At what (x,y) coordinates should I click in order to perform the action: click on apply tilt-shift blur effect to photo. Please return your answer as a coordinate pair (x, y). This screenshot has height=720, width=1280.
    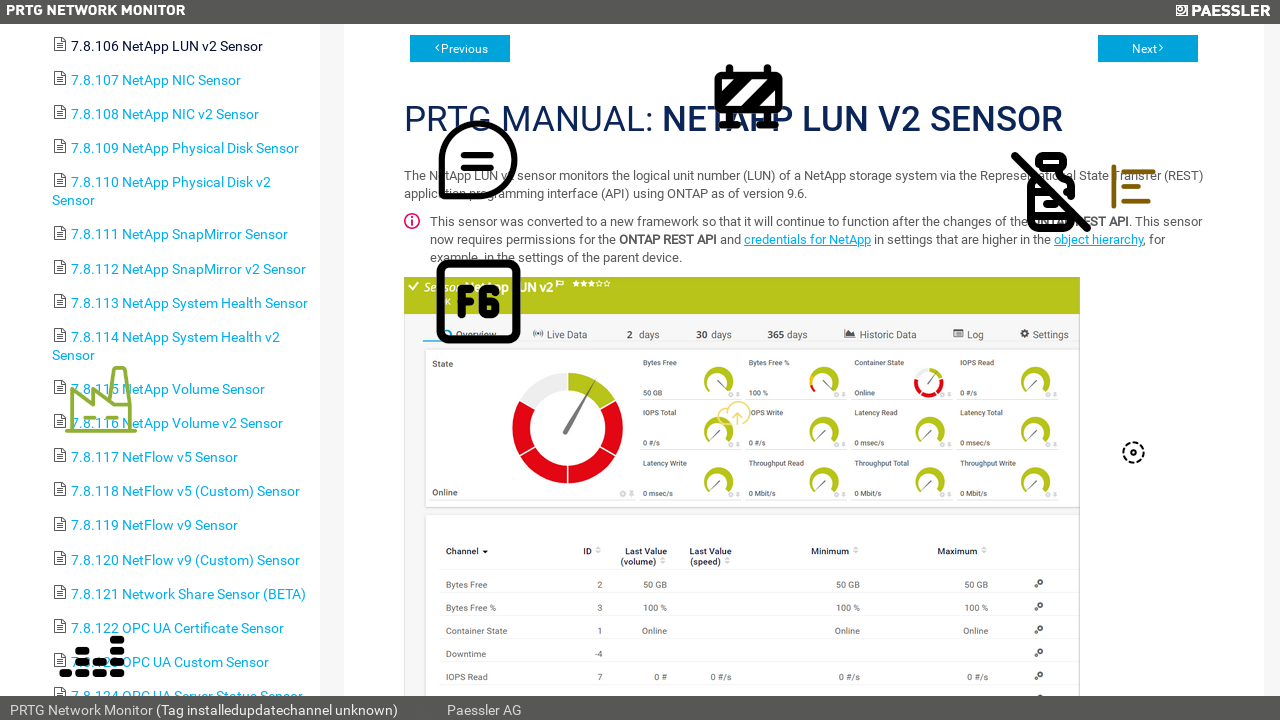
    Looking at the image, I should click on (1133, 452).